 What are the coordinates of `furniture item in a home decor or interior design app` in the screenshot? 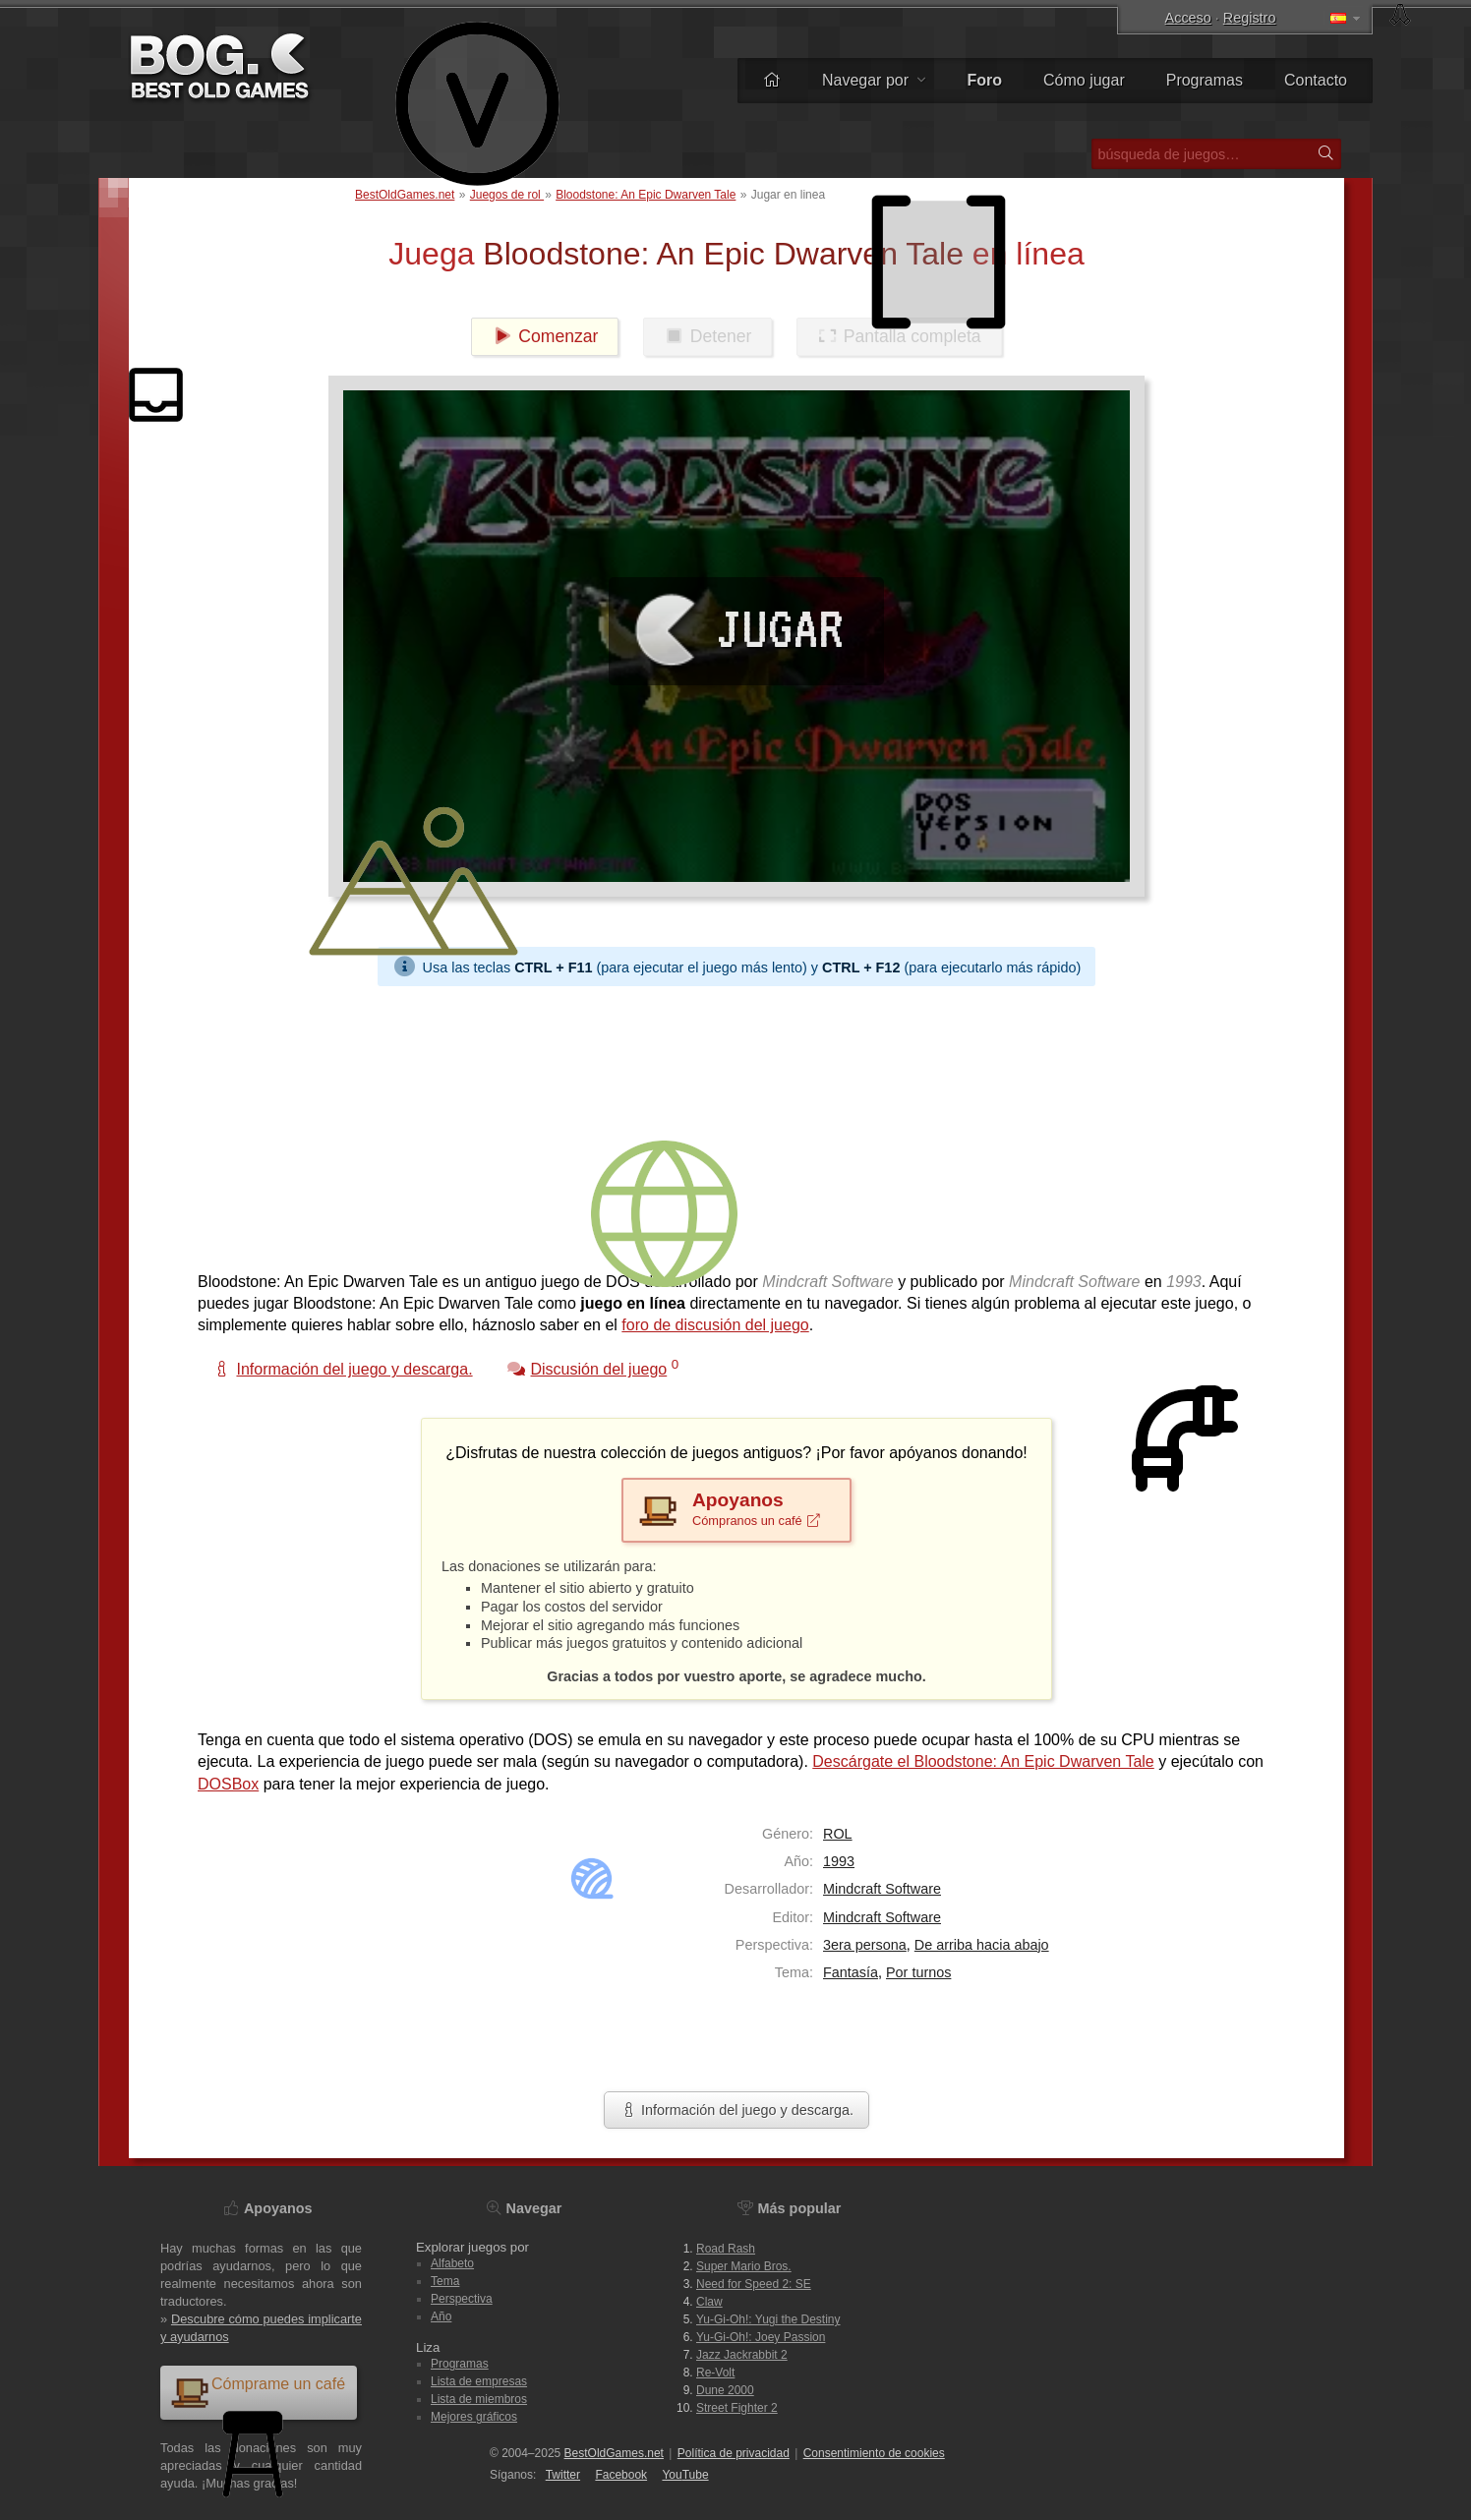 It's located at (253, 2454).